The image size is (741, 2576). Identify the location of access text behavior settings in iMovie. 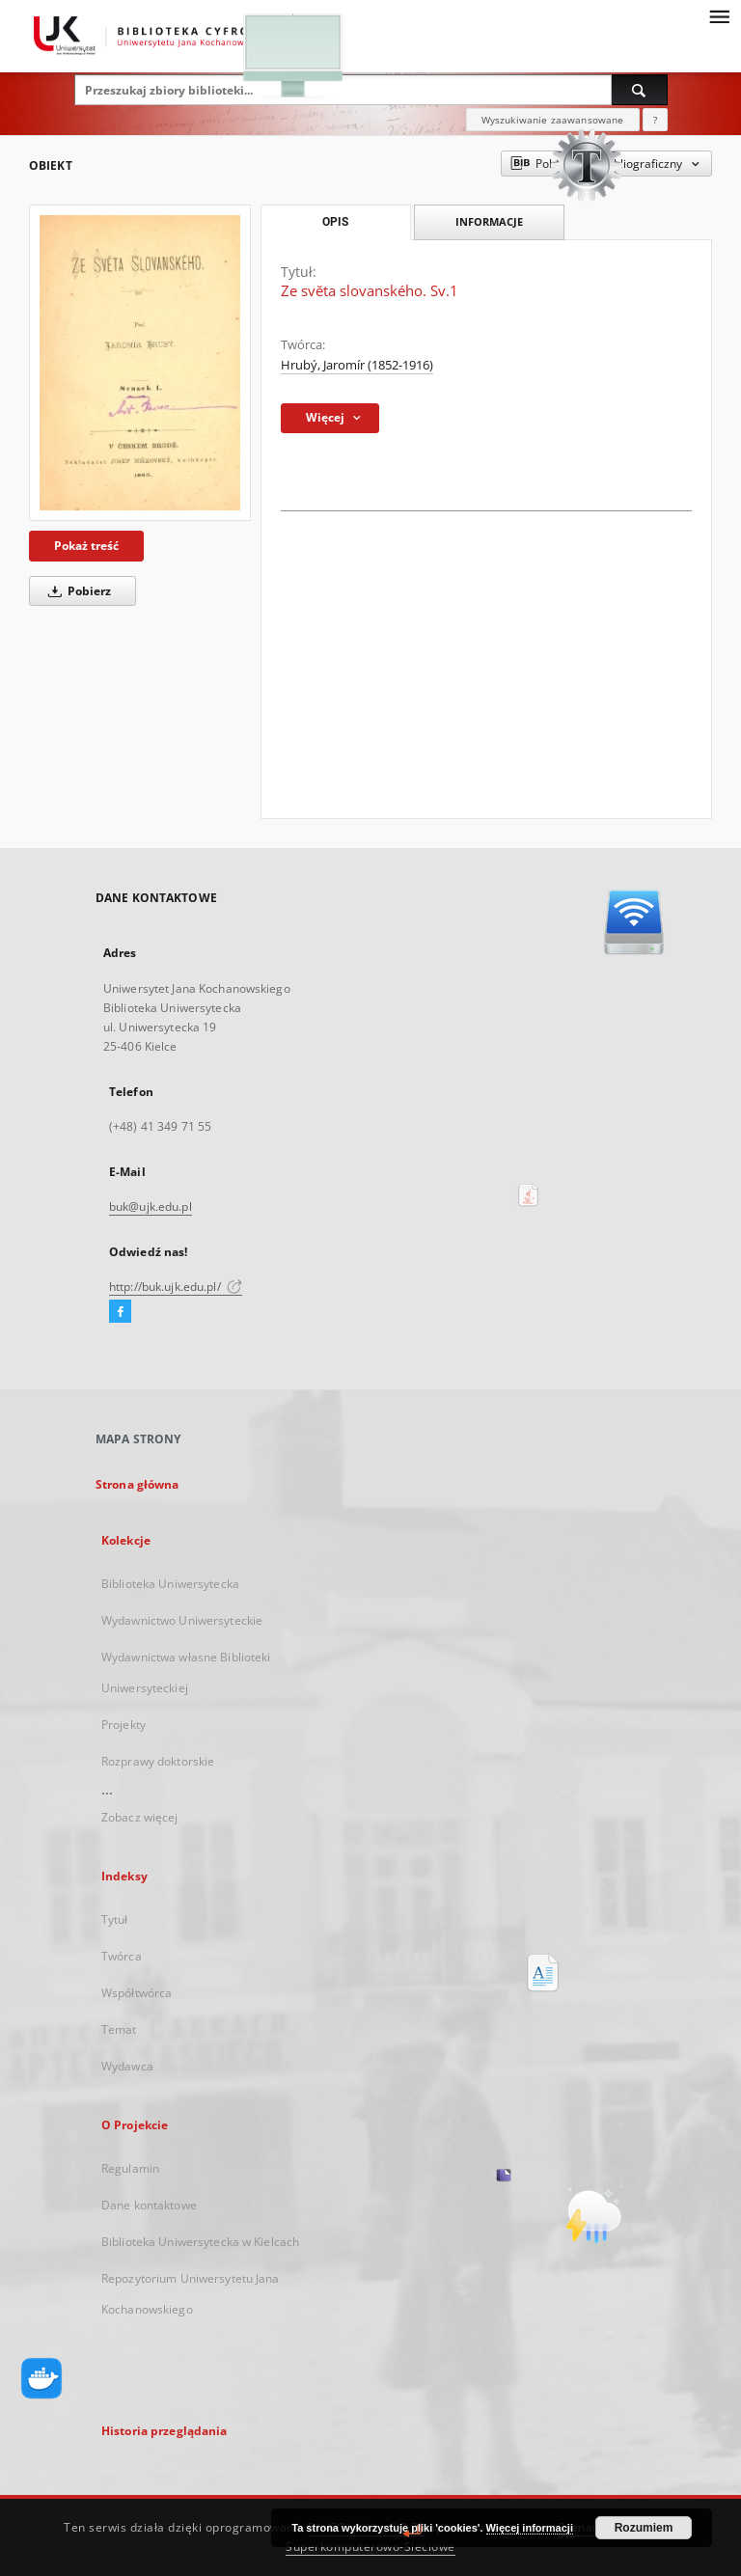
(587, 165).